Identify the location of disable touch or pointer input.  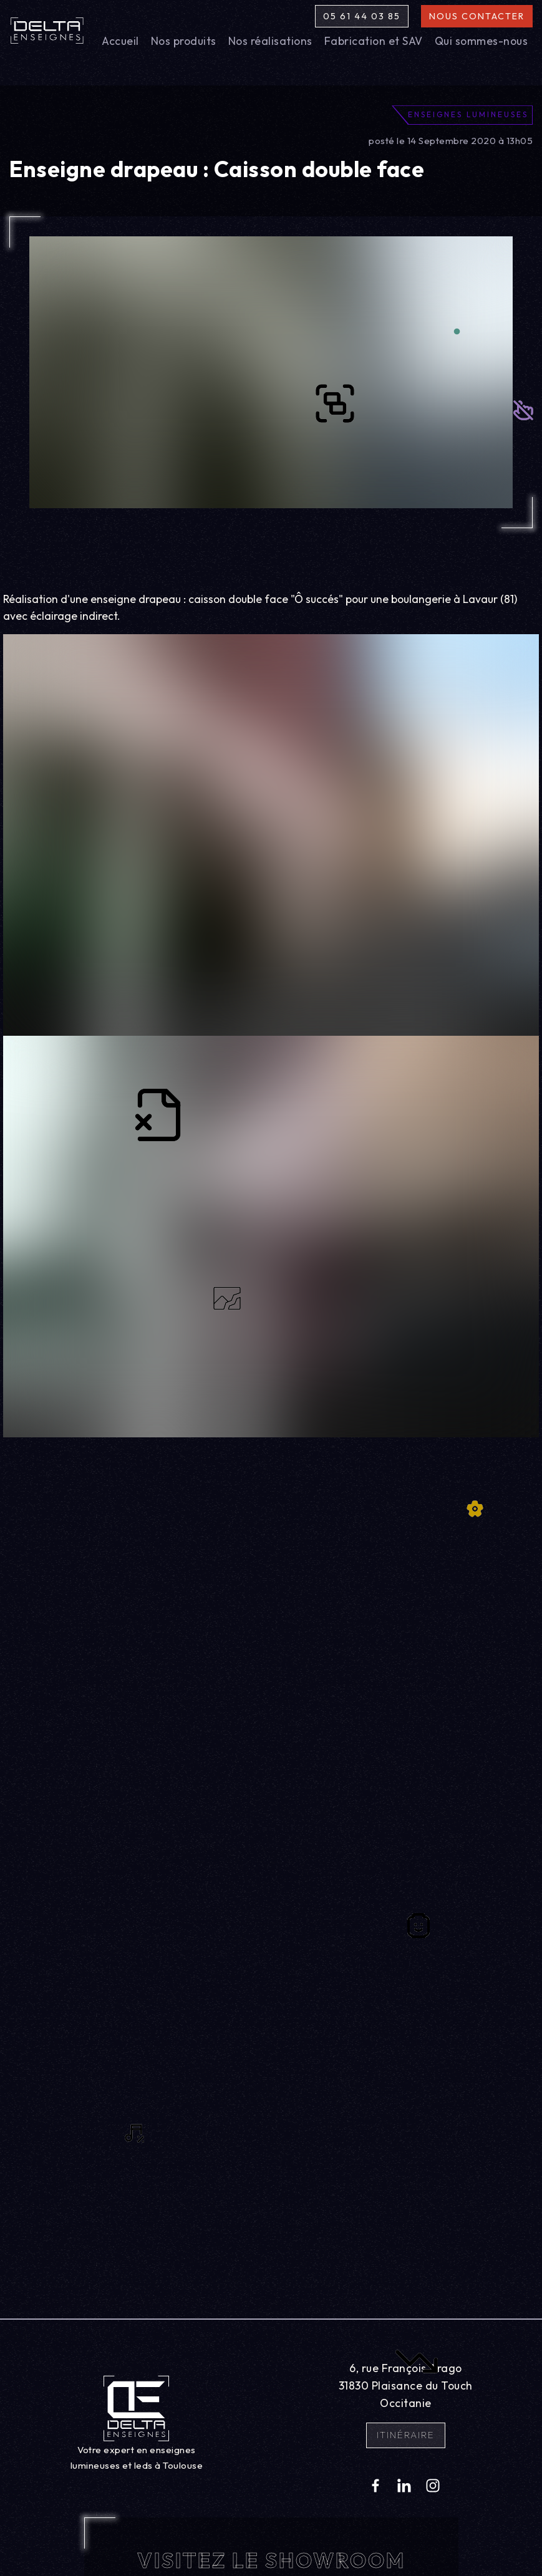
(523, 410).